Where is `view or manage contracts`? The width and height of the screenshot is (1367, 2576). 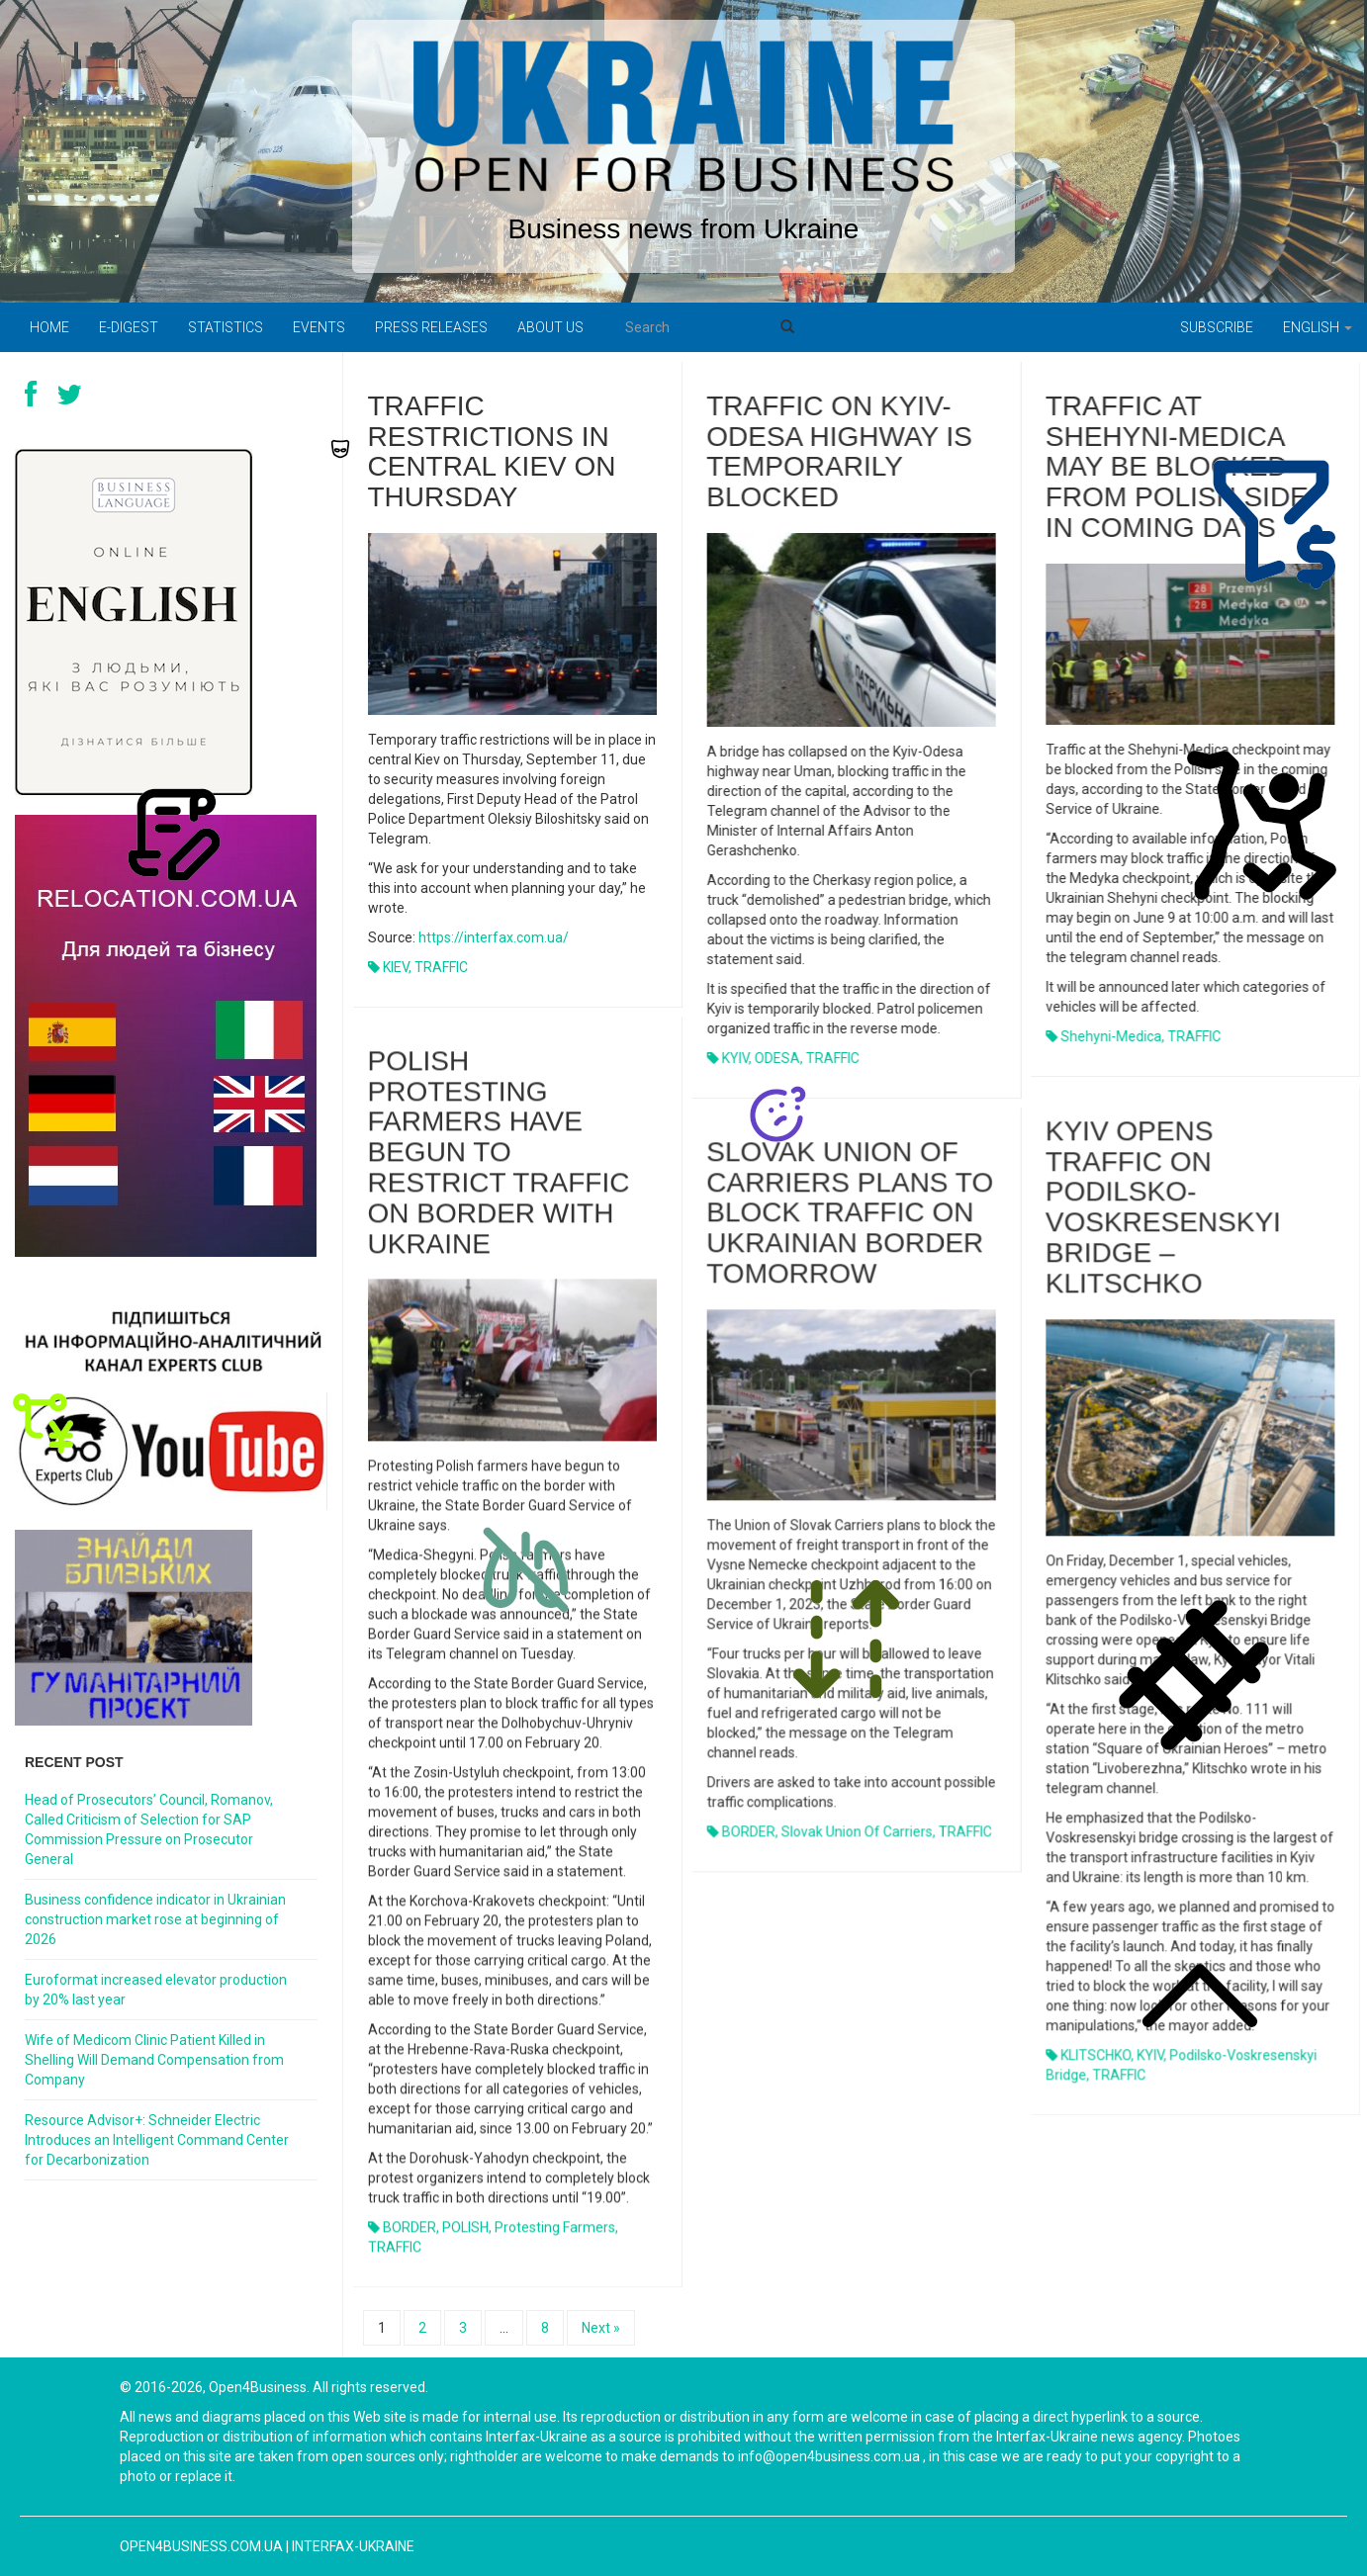
view or manage contracts is located at coordinates (172, 833).